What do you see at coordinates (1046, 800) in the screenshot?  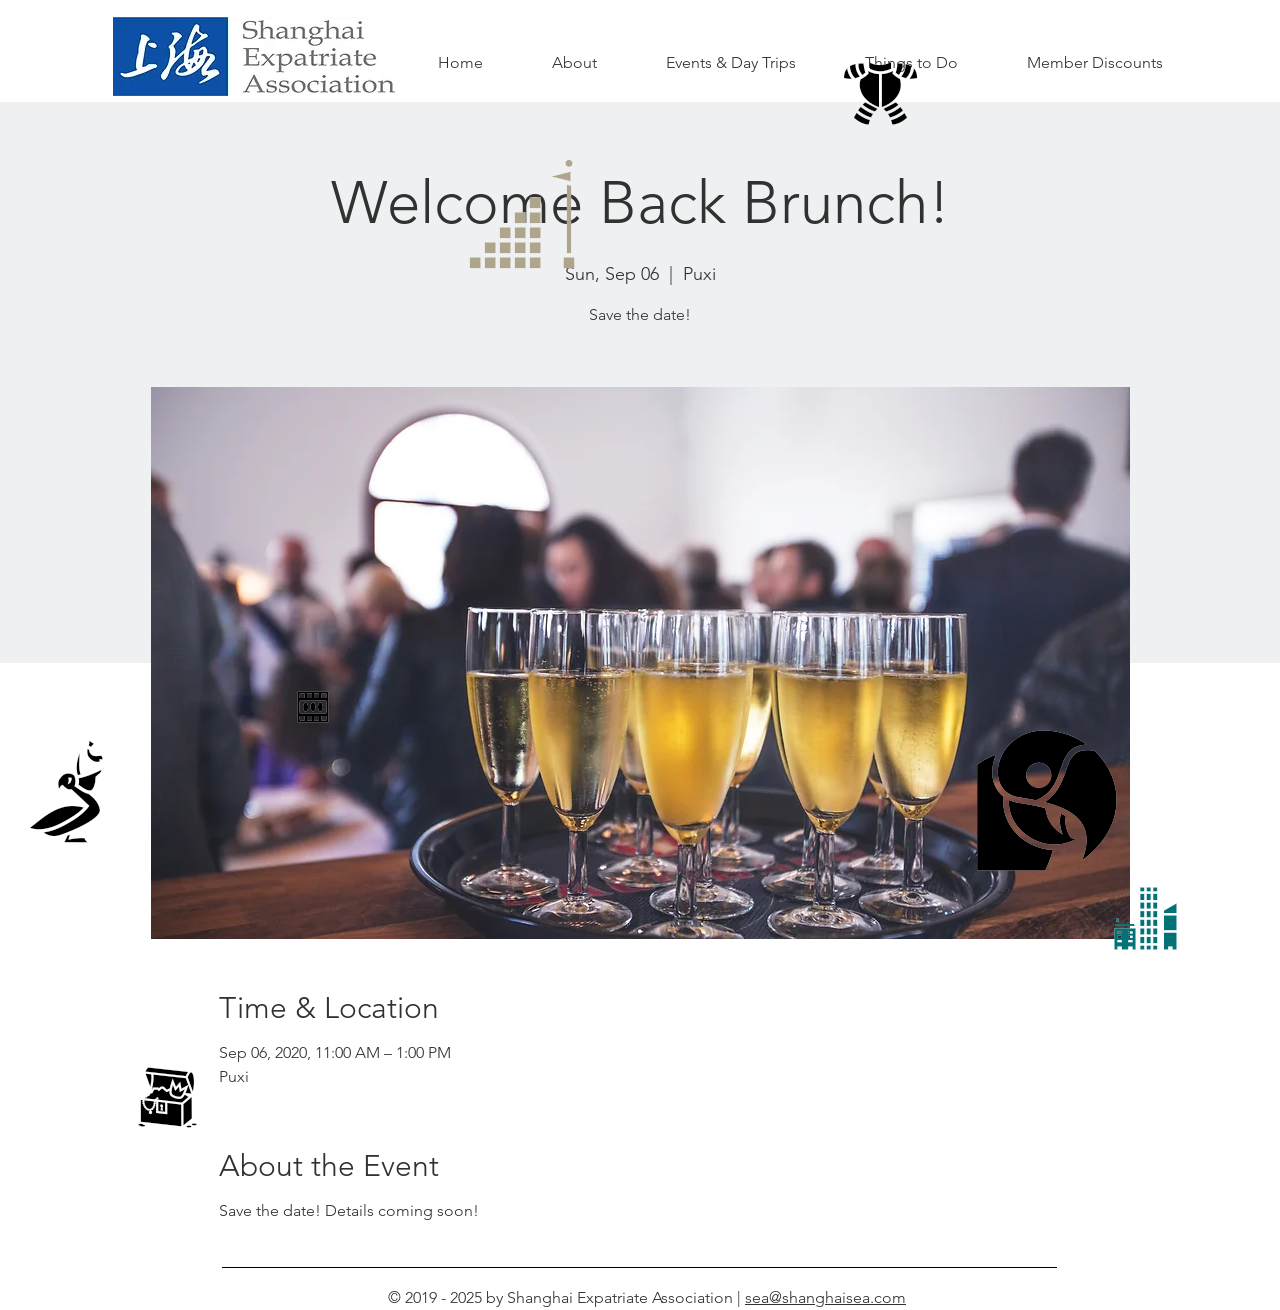 I see `select parrot as your avatar or character` at bounding box center [1046, 800].